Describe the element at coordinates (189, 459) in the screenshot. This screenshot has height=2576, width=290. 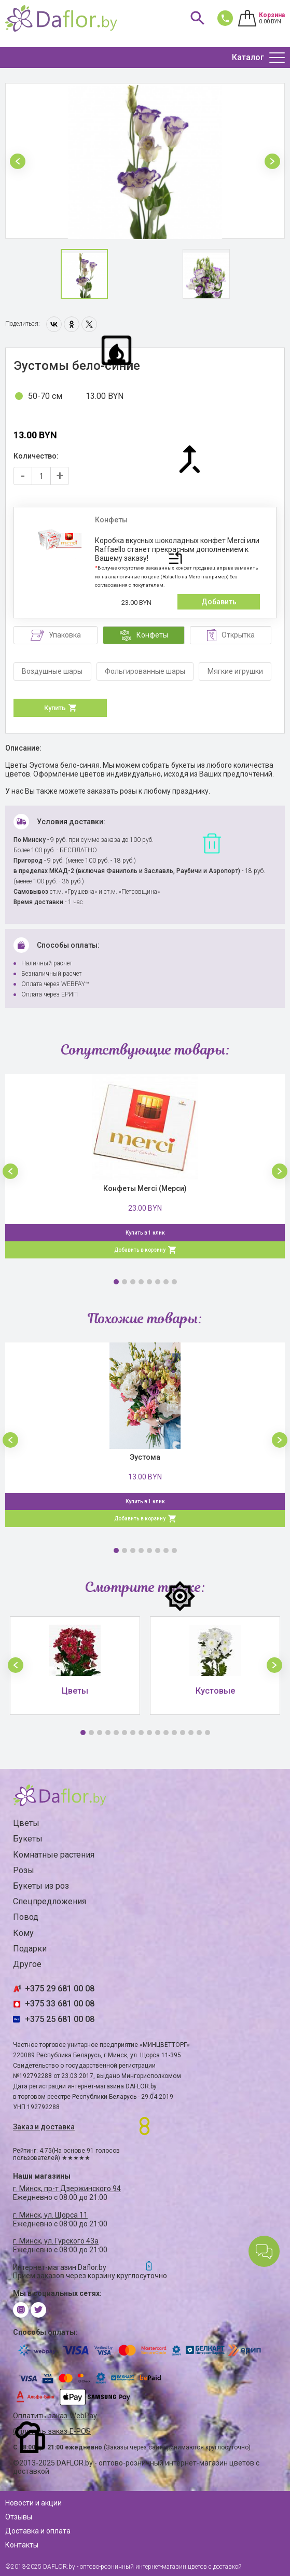
I see `merge two active calls into a conference` at that location.